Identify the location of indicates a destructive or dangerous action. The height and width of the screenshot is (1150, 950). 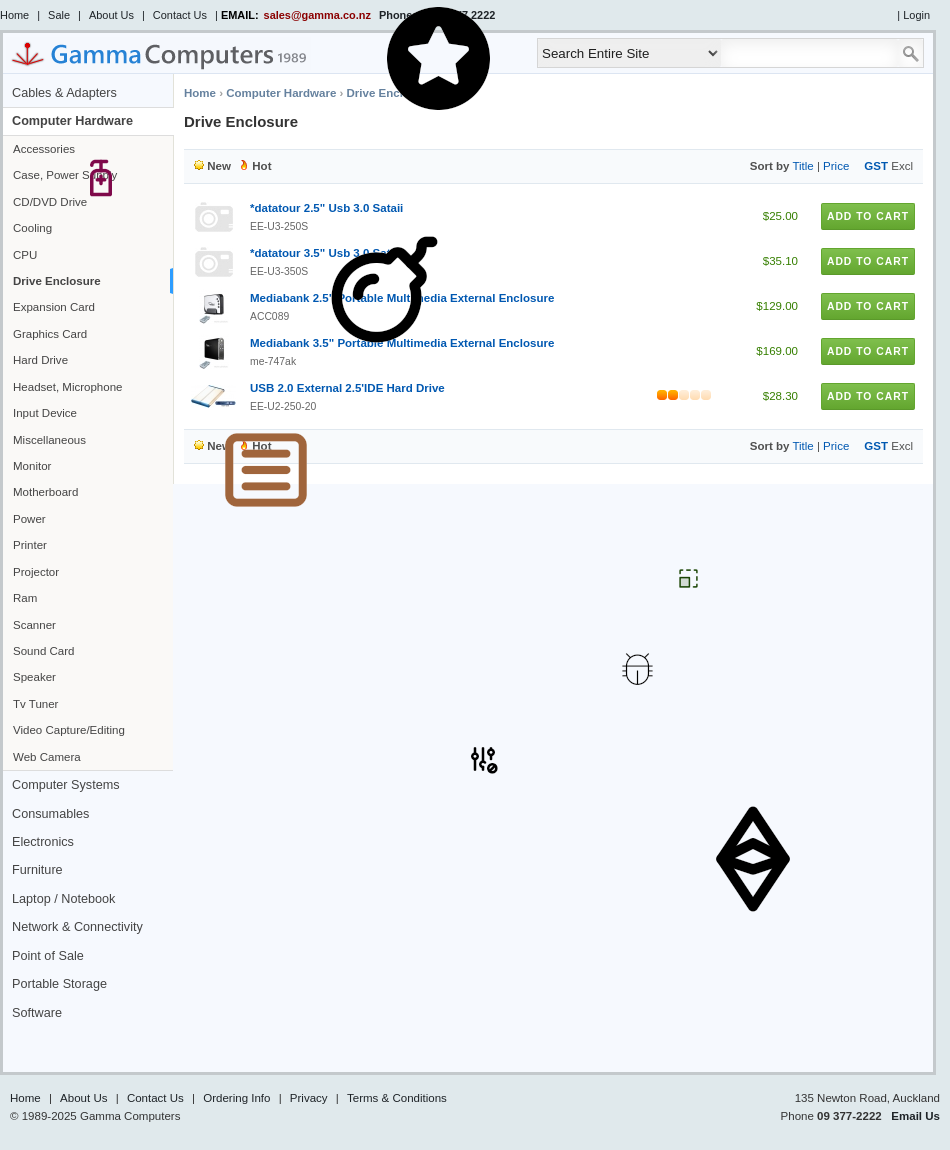
(384, 289).